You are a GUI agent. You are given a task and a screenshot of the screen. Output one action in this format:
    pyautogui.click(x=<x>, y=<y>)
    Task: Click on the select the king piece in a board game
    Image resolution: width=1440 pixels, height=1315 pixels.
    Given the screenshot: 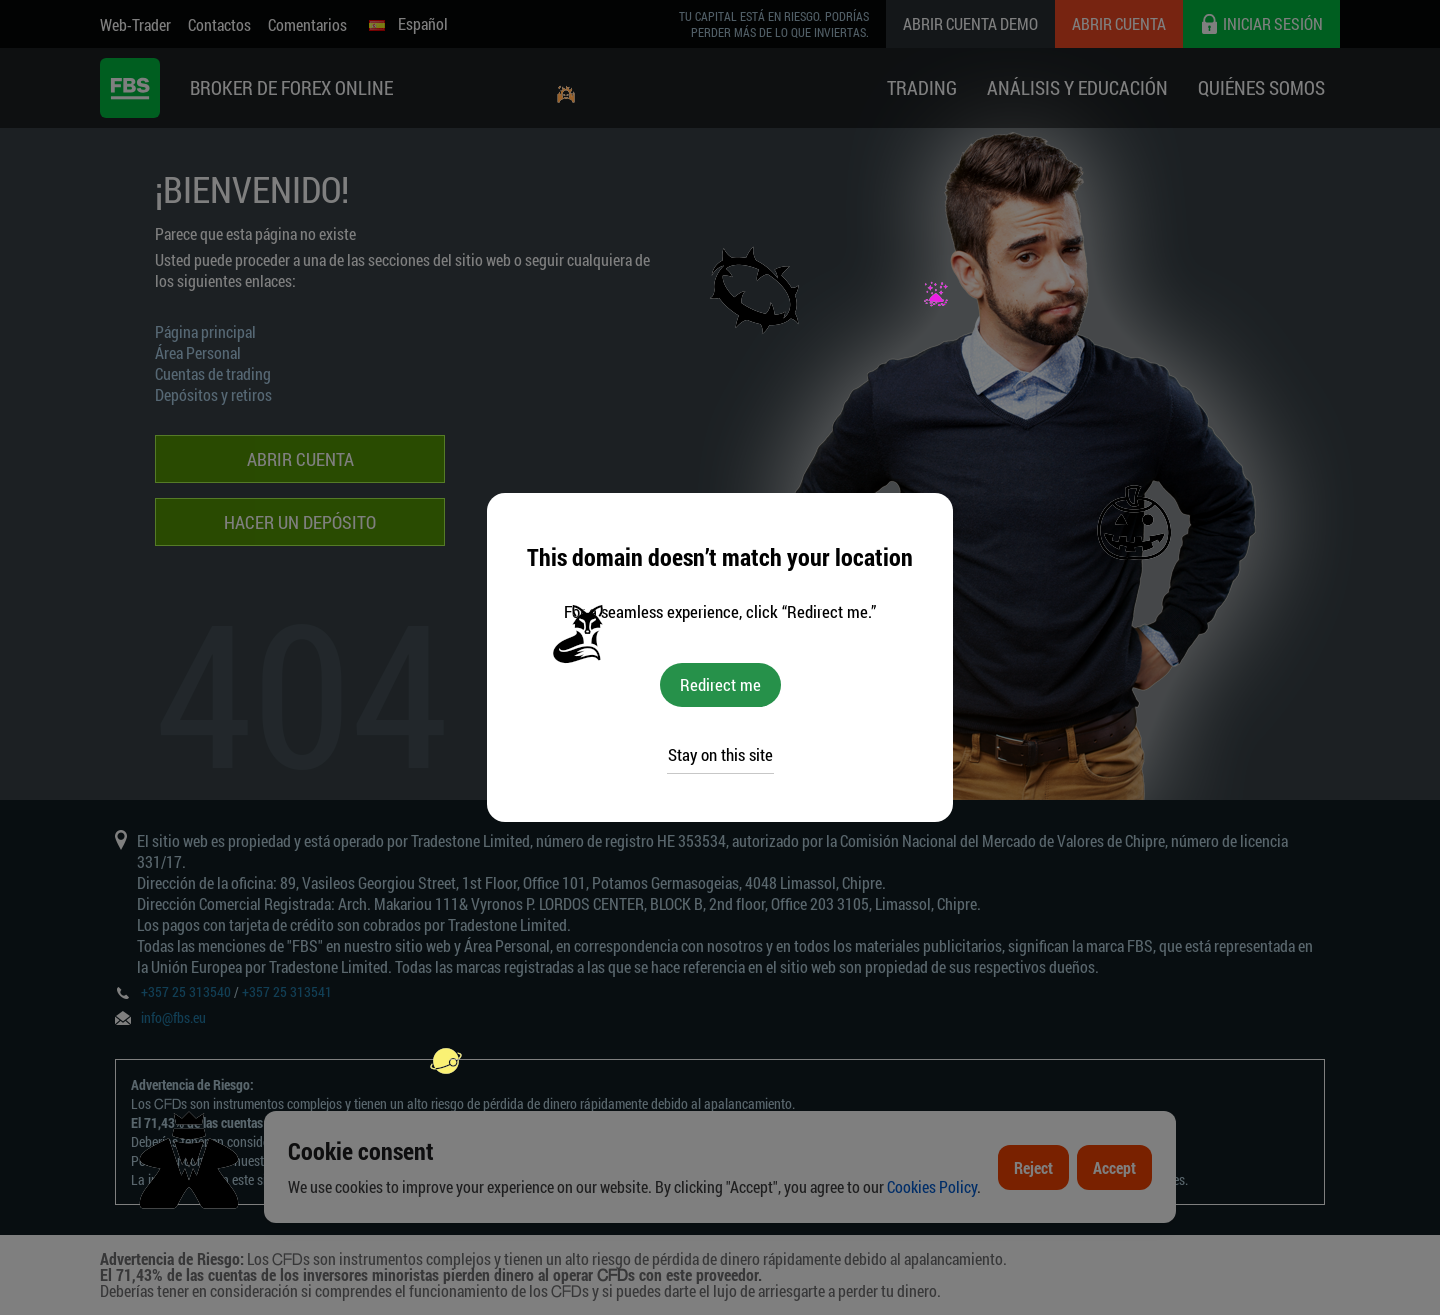 What is the action you would take?
    pyautogui.click(x=189, y=1163)
    